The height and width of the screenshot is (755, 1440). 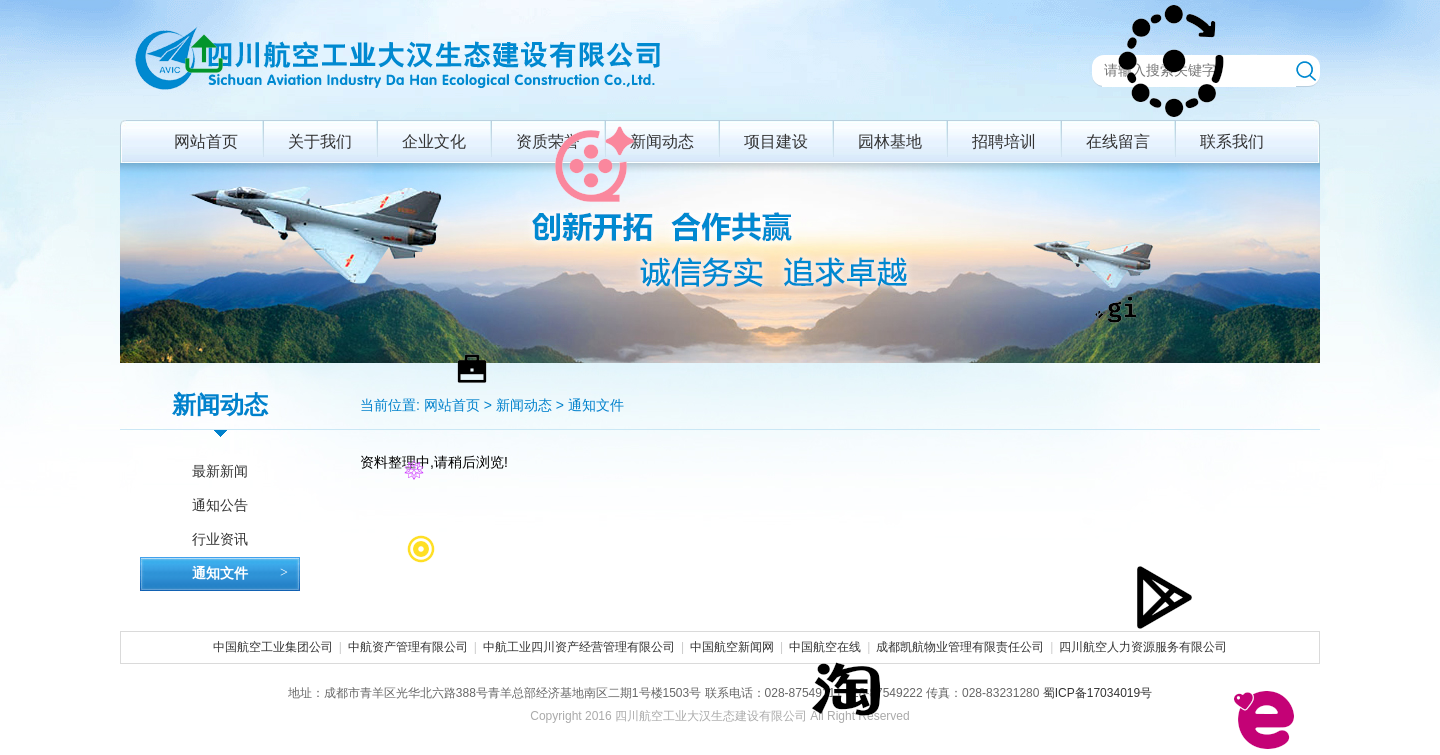 What do you see at coordinates (204, 54) in the screenshot?
I see `share content with others` at bounding box center [204, 54].